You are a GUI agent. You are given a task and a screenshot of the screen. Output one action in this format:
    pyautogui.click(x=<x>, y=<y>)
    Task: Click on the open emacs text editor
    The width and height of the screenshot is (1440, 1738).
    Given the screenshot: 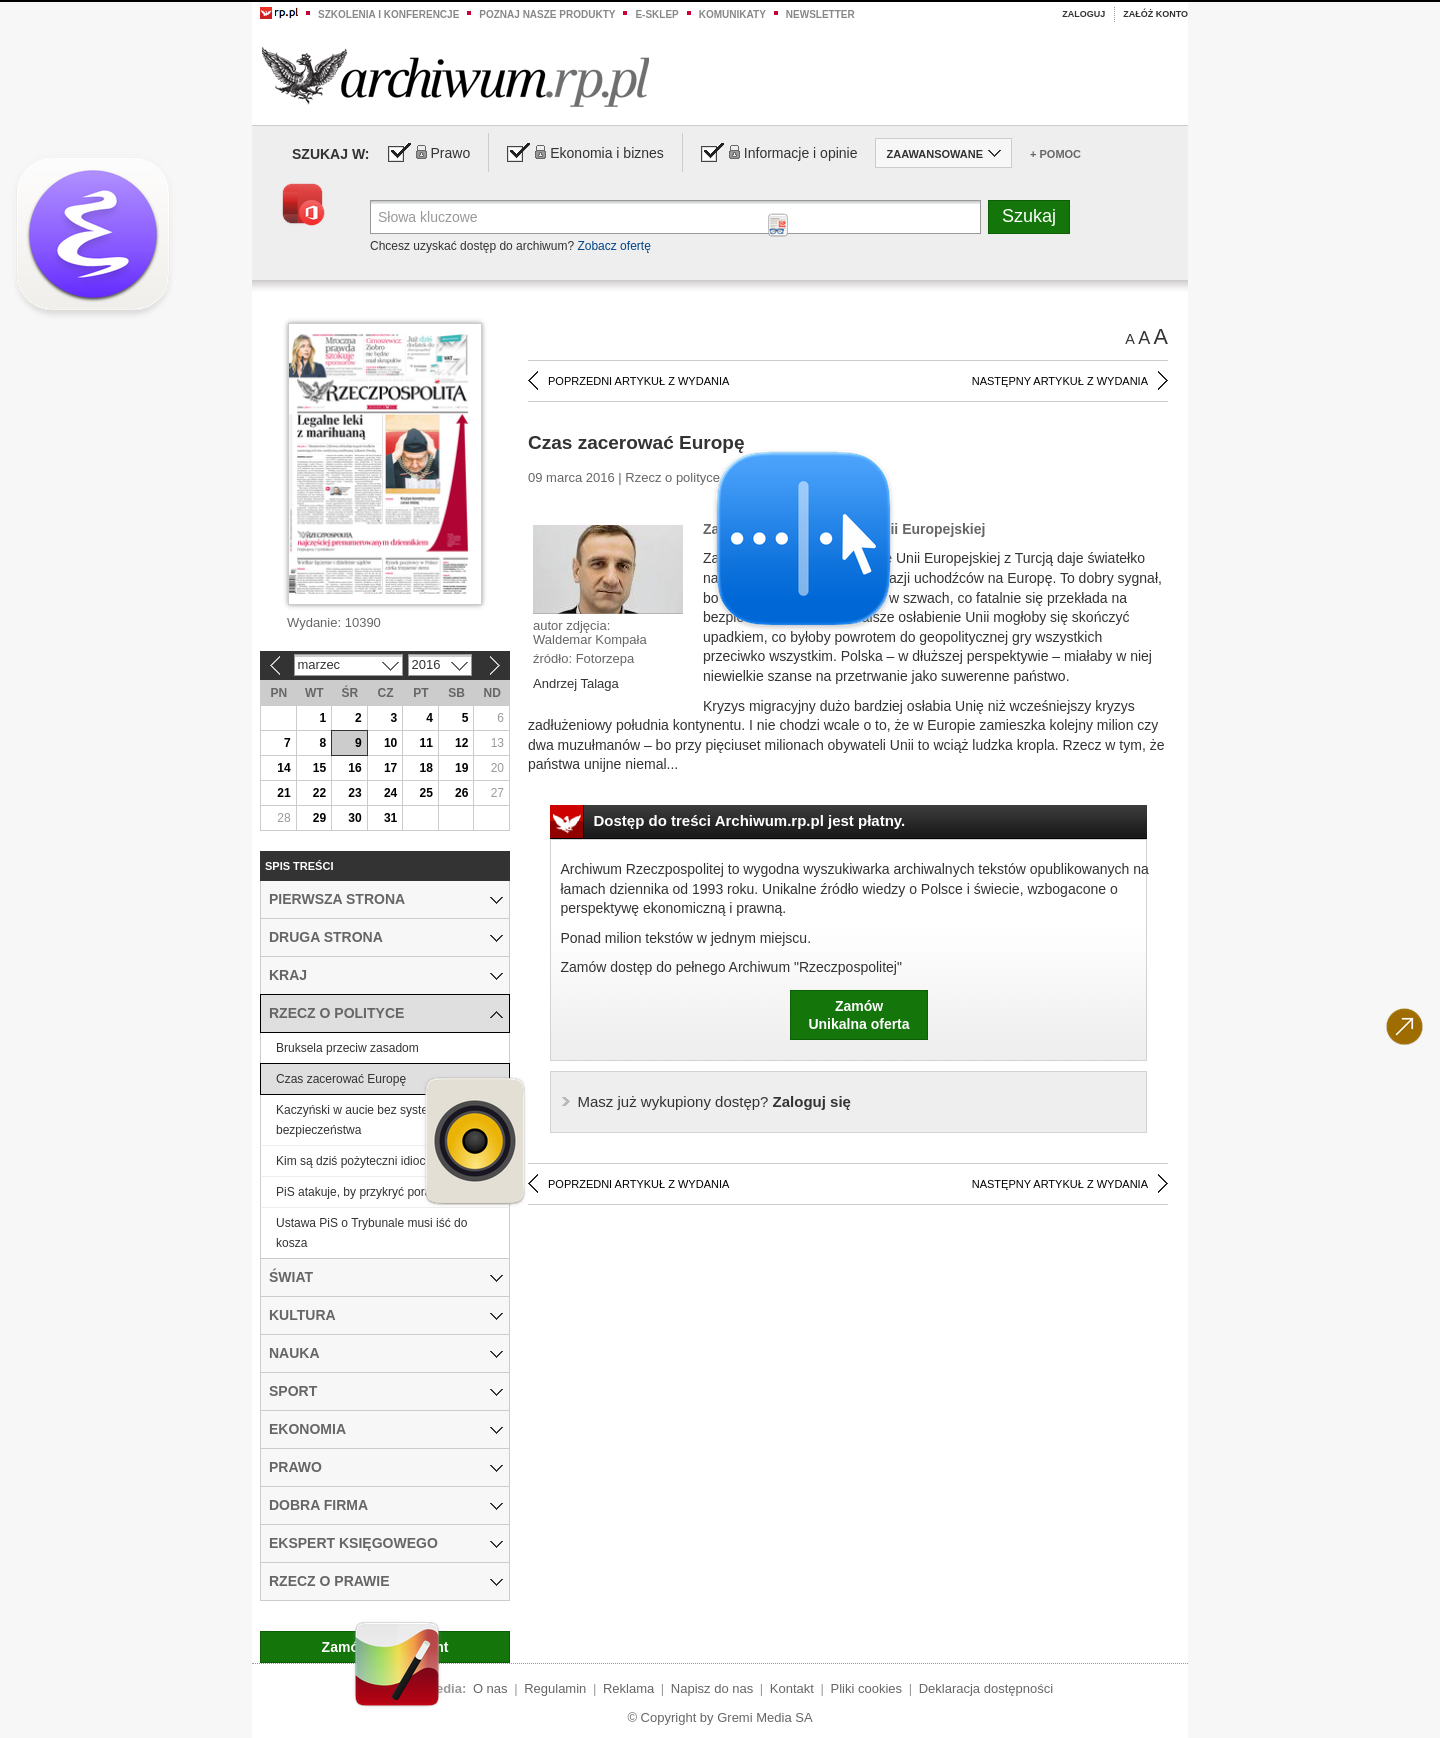 What is the action you would take?
    pyautogui.click(x=93, y=234)
    